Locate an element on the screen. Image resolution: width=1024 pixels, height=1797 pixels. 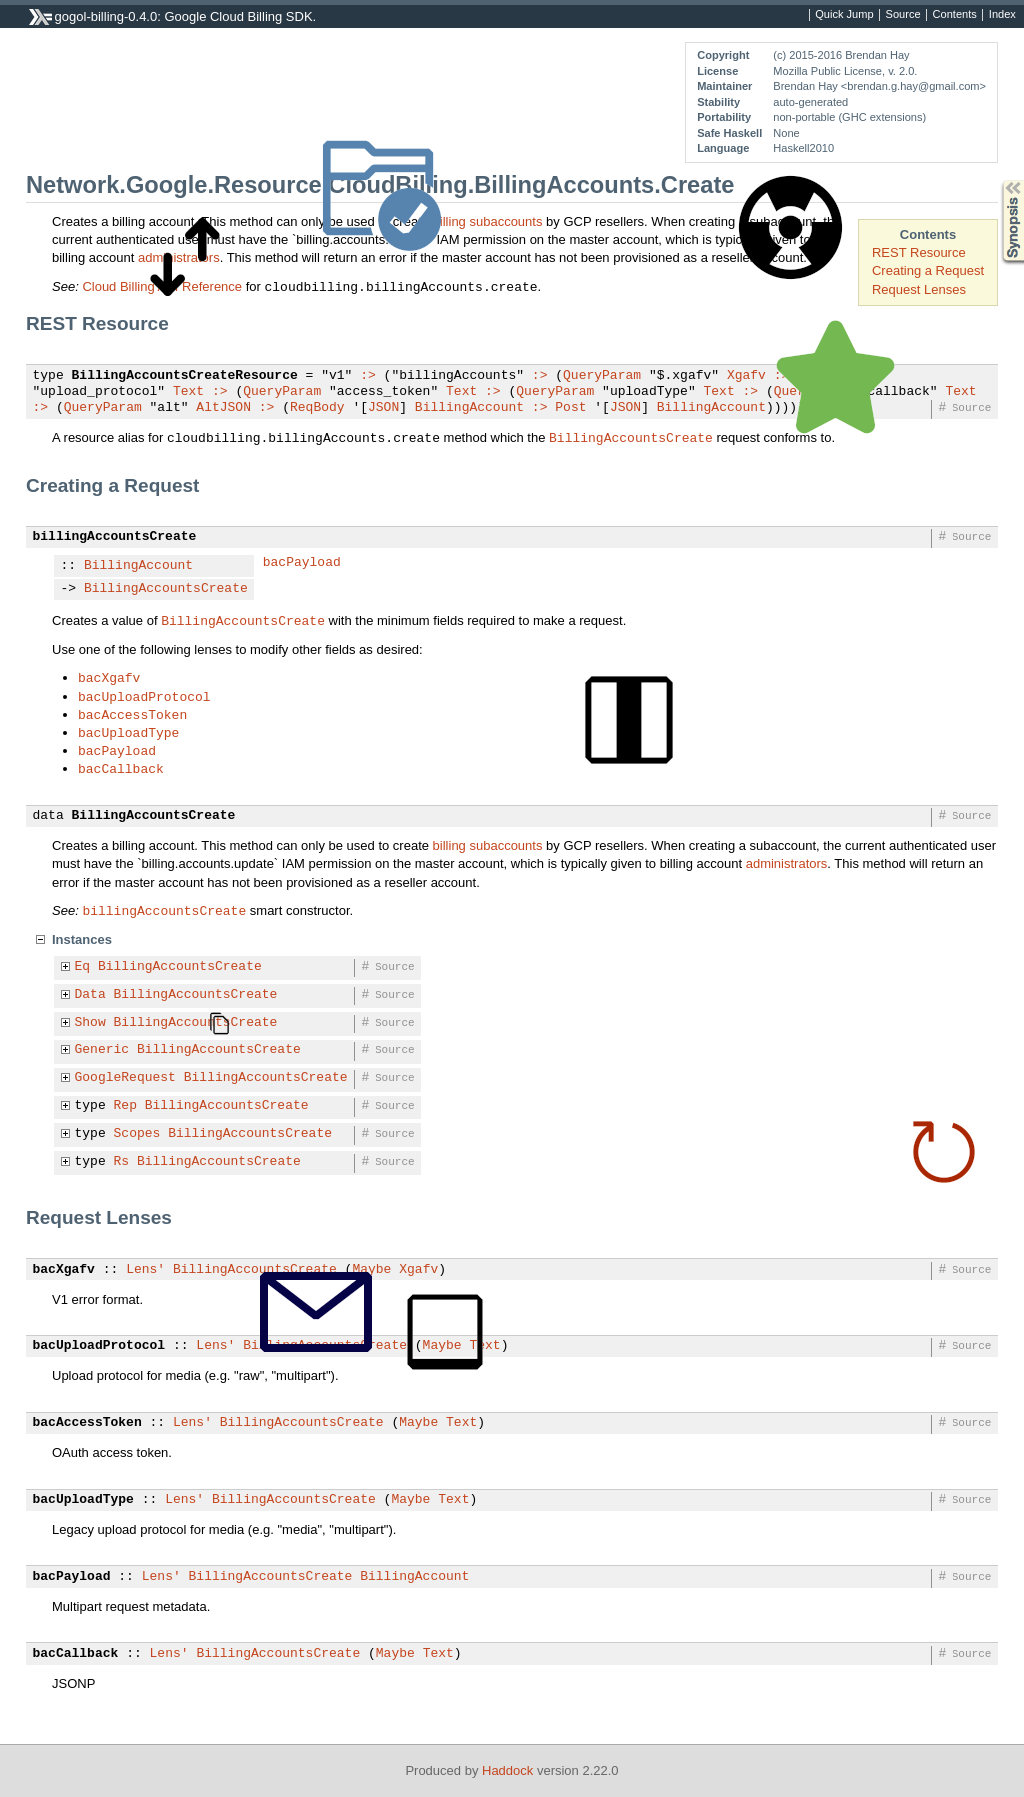
switch to centered layout view is located at coordinates (629, 720).